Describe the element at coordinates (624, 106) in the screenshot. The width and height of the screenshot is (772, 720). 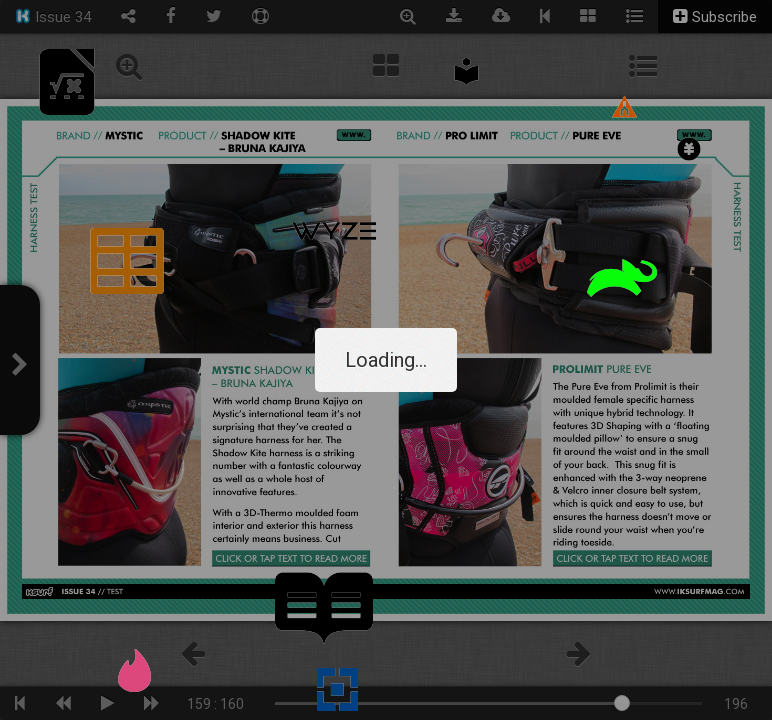
I see `open the Trailforks app` at that location.